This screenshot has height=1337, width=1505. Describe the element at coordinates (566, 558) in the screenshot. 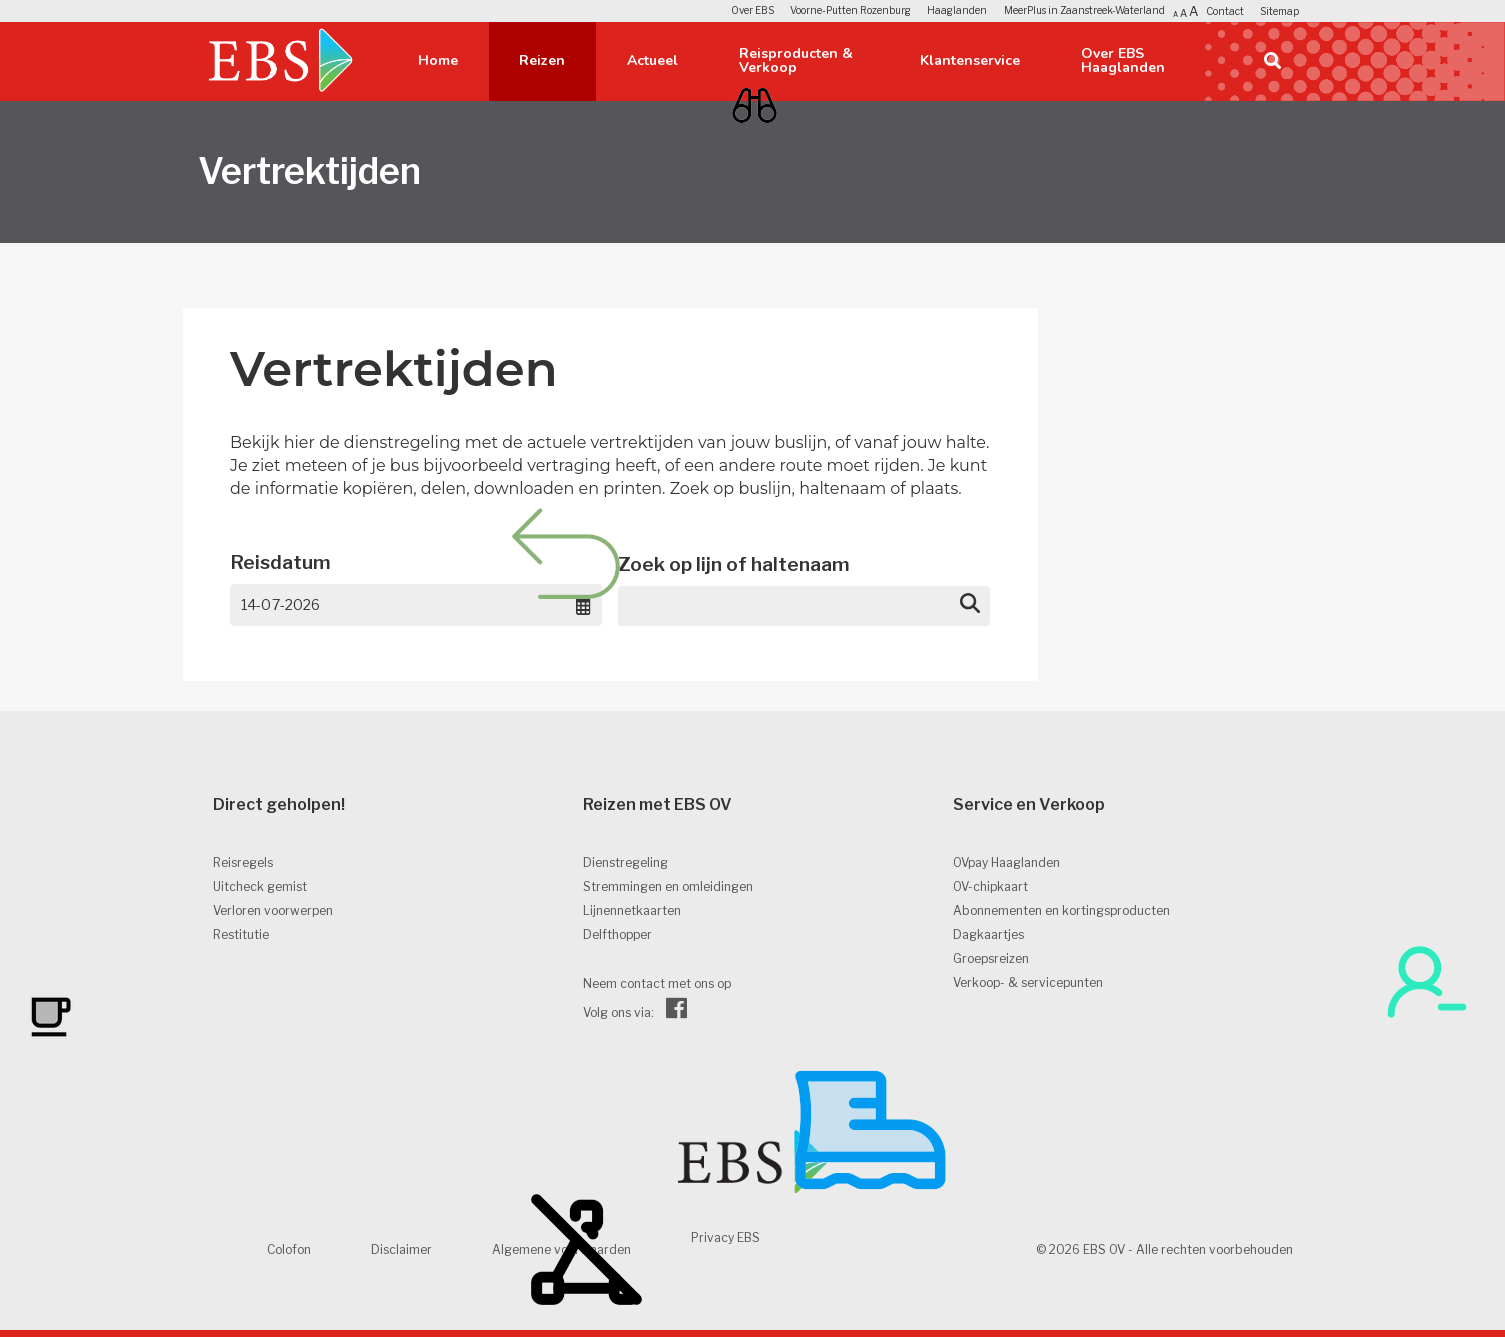

I see `undo previous action` at that location.